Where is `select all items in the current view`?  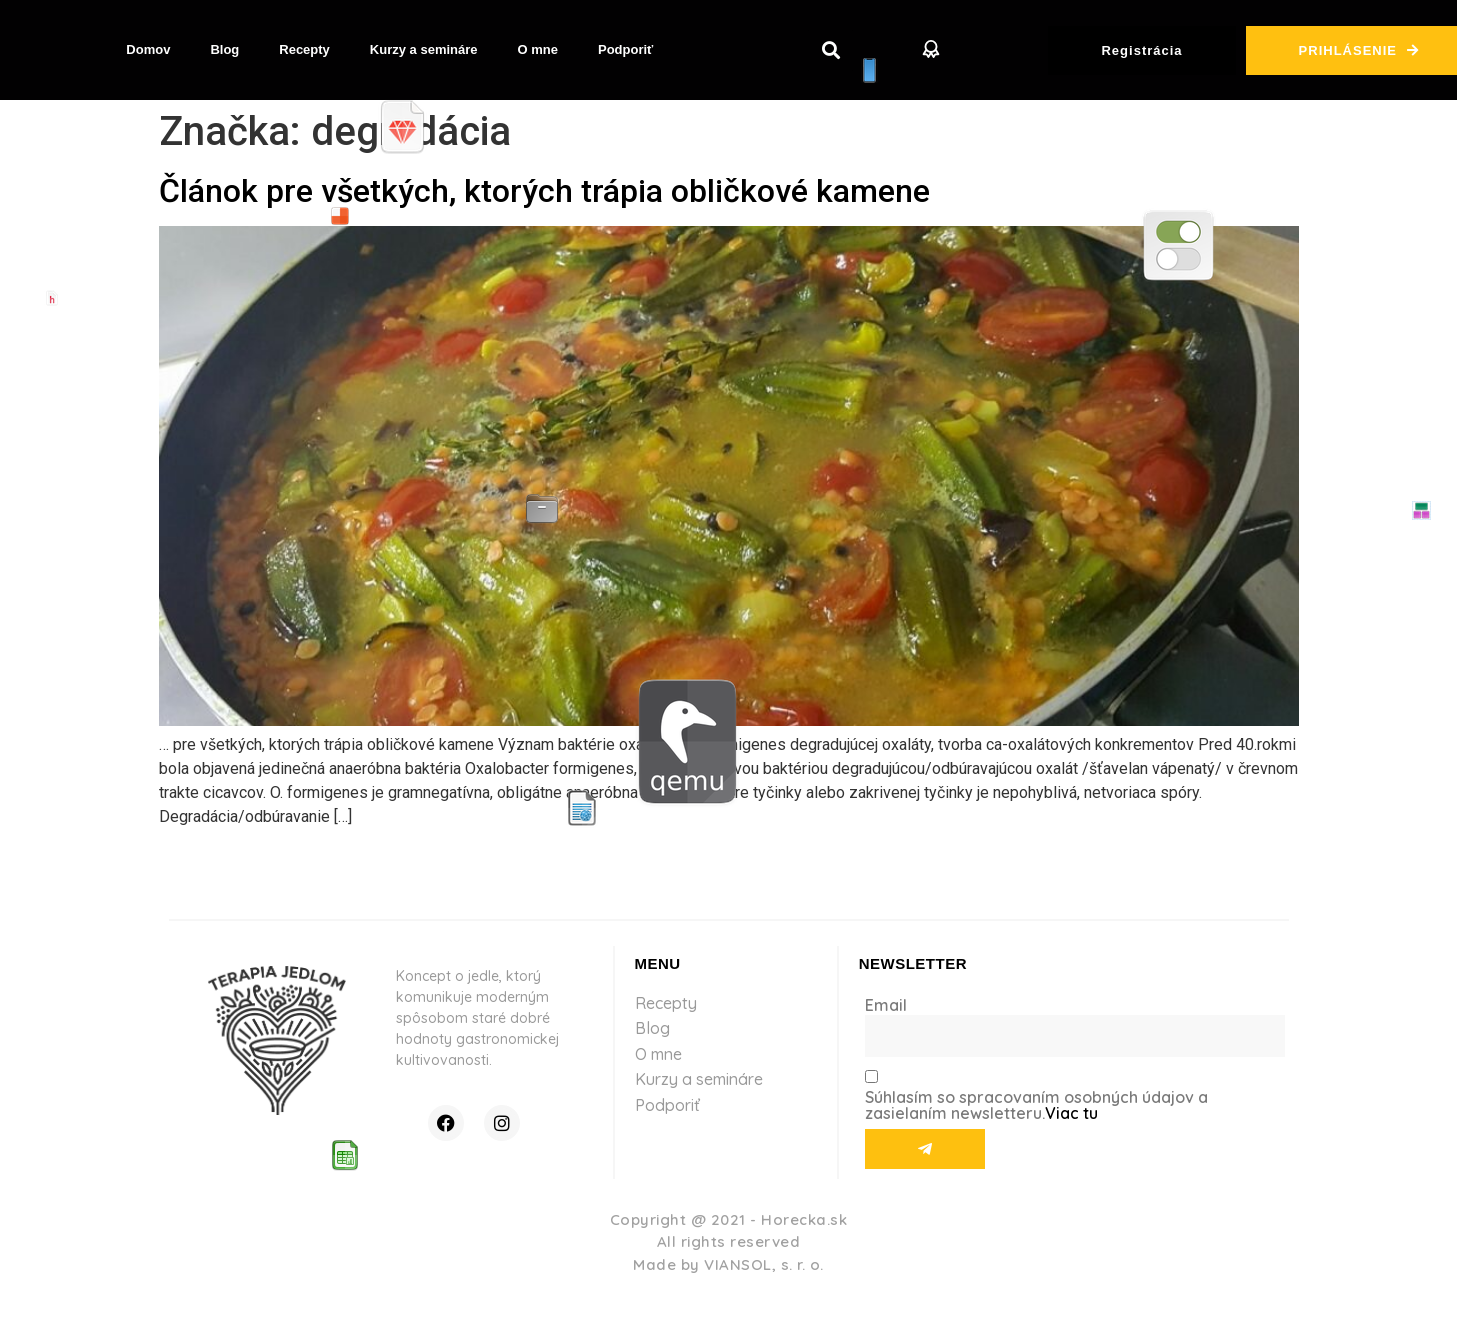 select all items in the current view is located at coordinates (1421, 510).